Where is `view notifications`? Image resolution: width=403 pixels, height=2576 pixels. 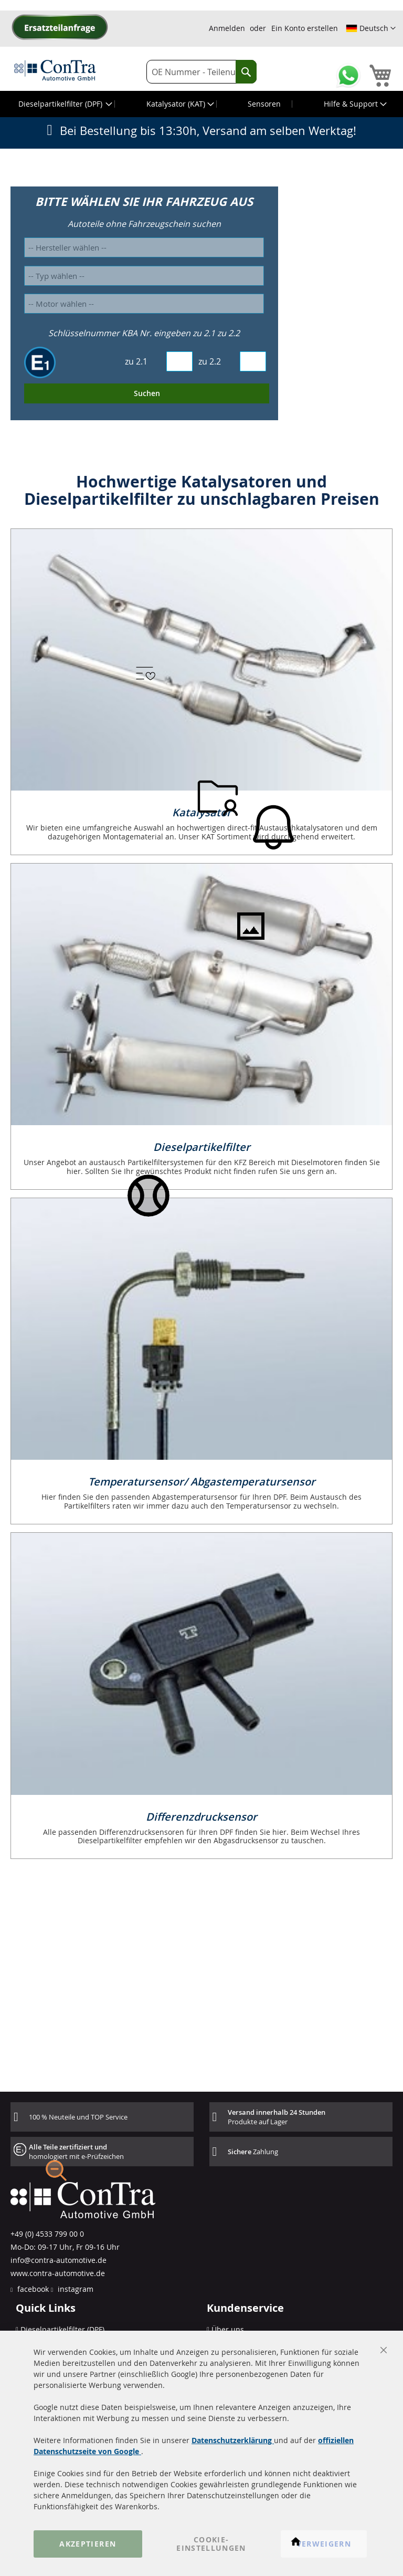
view notifications is located at coordinates (273, 827).